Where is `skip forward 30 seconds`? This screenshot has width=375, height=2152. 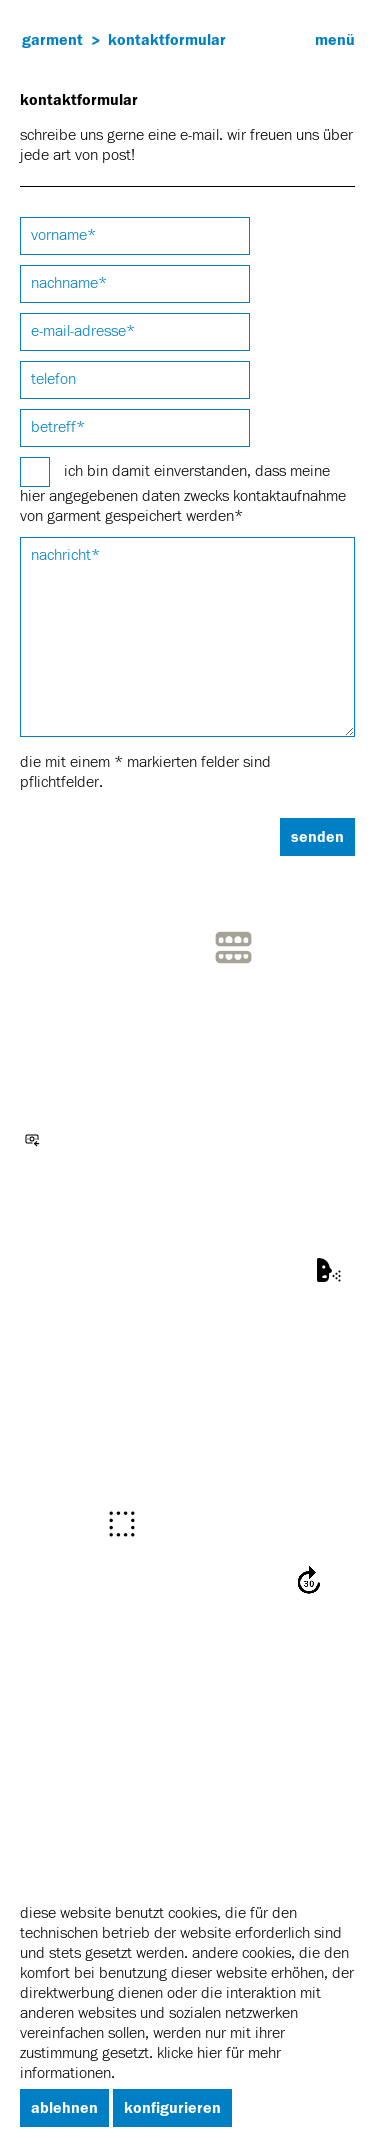
skip forward 30 seconds is located at coordinates (309, 1581).